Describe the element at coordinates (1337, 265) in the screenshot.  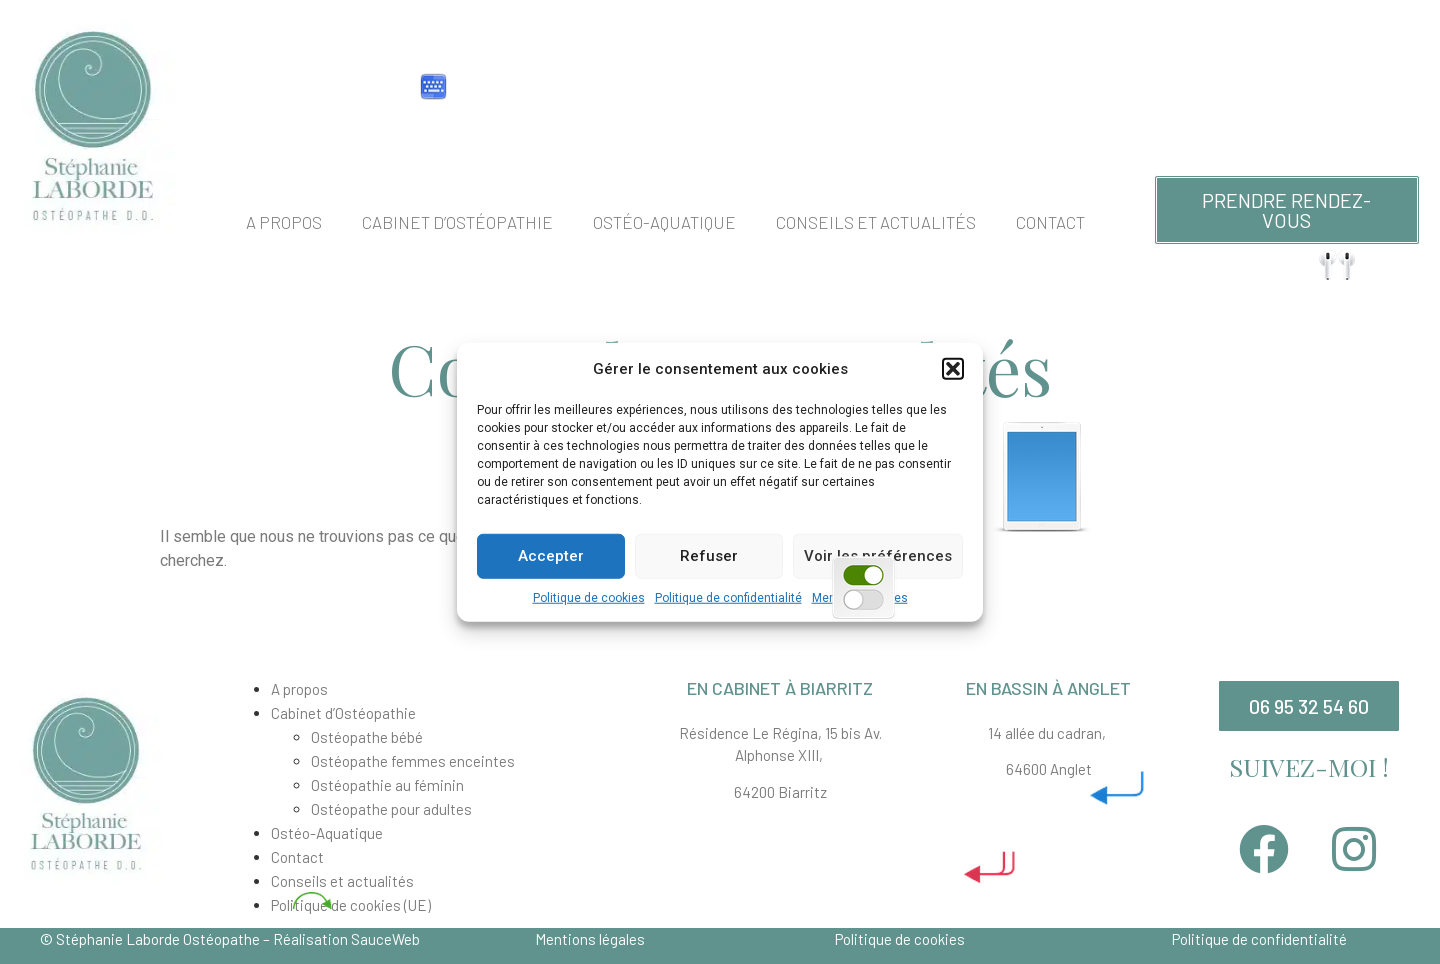
I see `connect bluetooth earbuds` at that location.